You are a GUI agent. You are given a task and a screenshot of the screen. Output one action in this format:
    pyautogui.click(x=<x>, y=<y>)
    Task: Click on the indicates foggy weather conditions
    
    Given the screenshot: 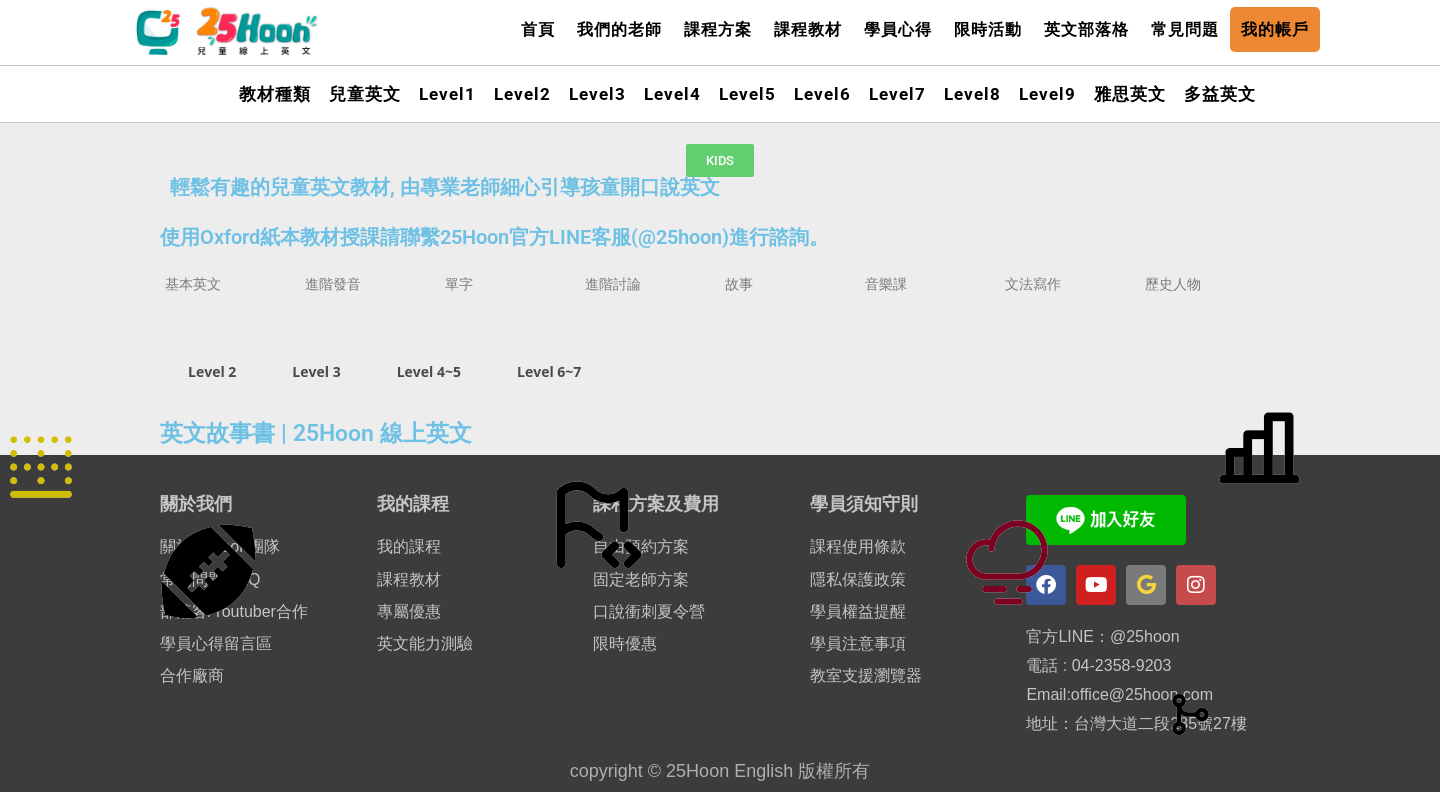 What is the action you would take?
    pyautogui.click(x=1007, y=561)
    